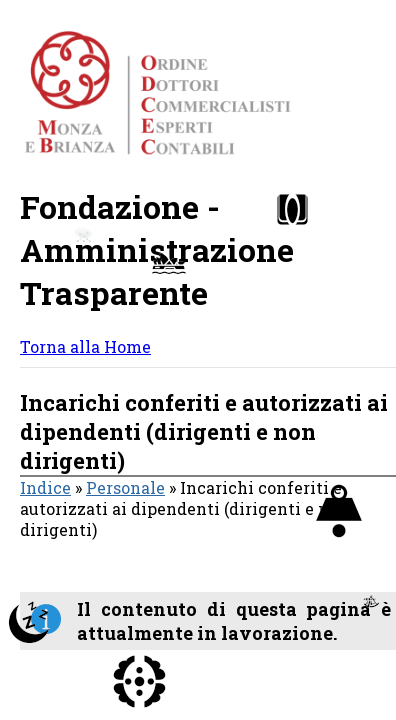 The height and width of the screenshot is (720, 396). What do you see at coordinates (139, 681) in the screenshot?
I see `access hive or colony management features` at bounding box center [139, 681].